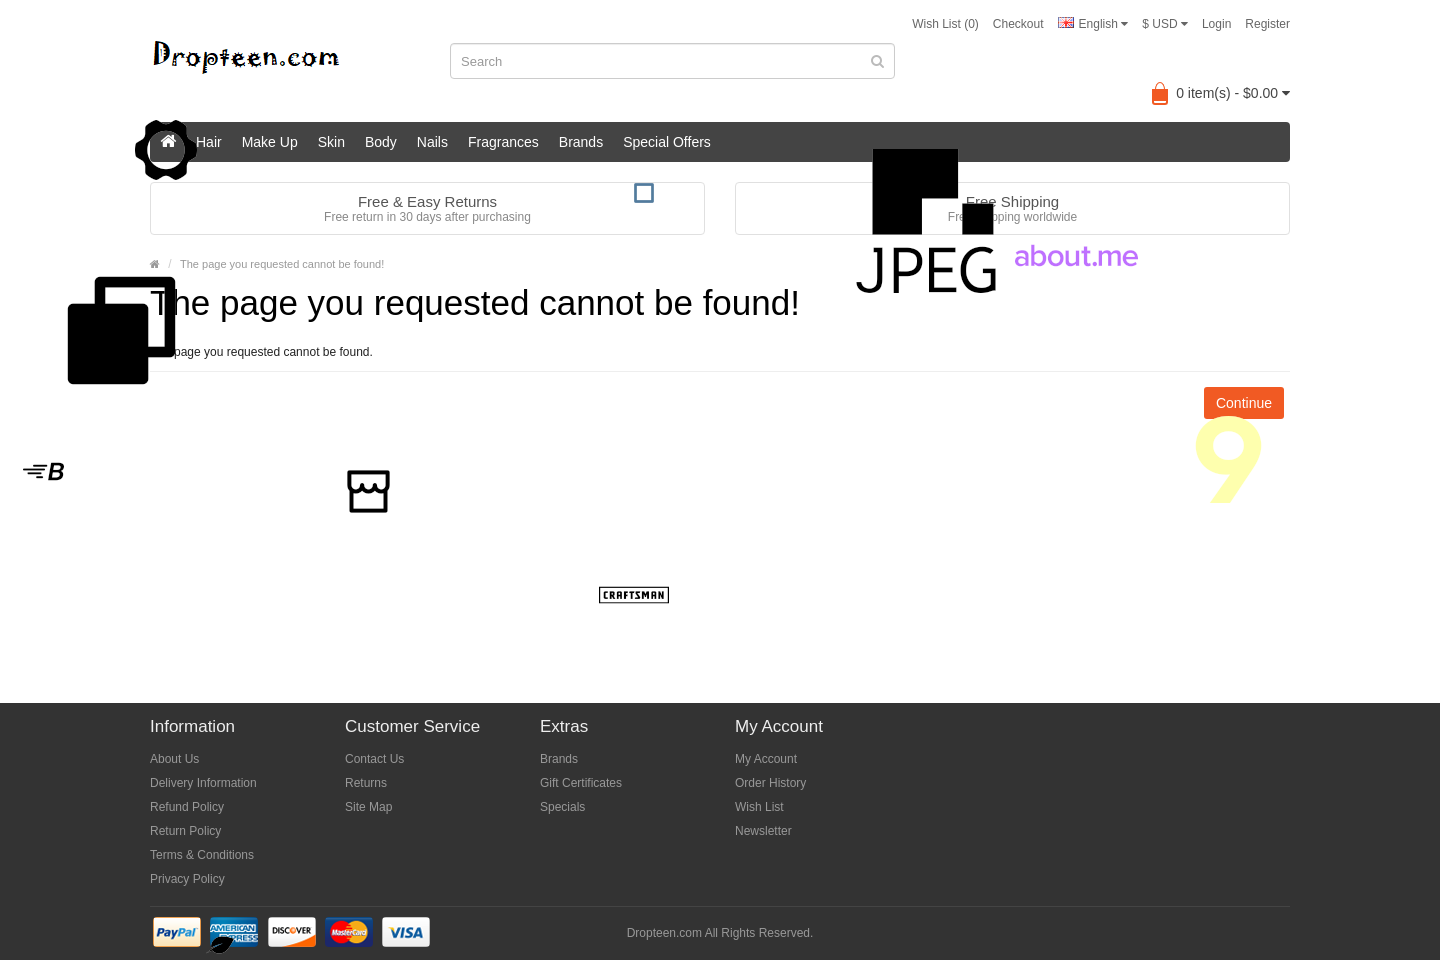 The height and width of the screenshot is (960, 1440). Describe the element at coordinates (1076, 255) in the screenshot. I see `visit your about.me profile` at that location.